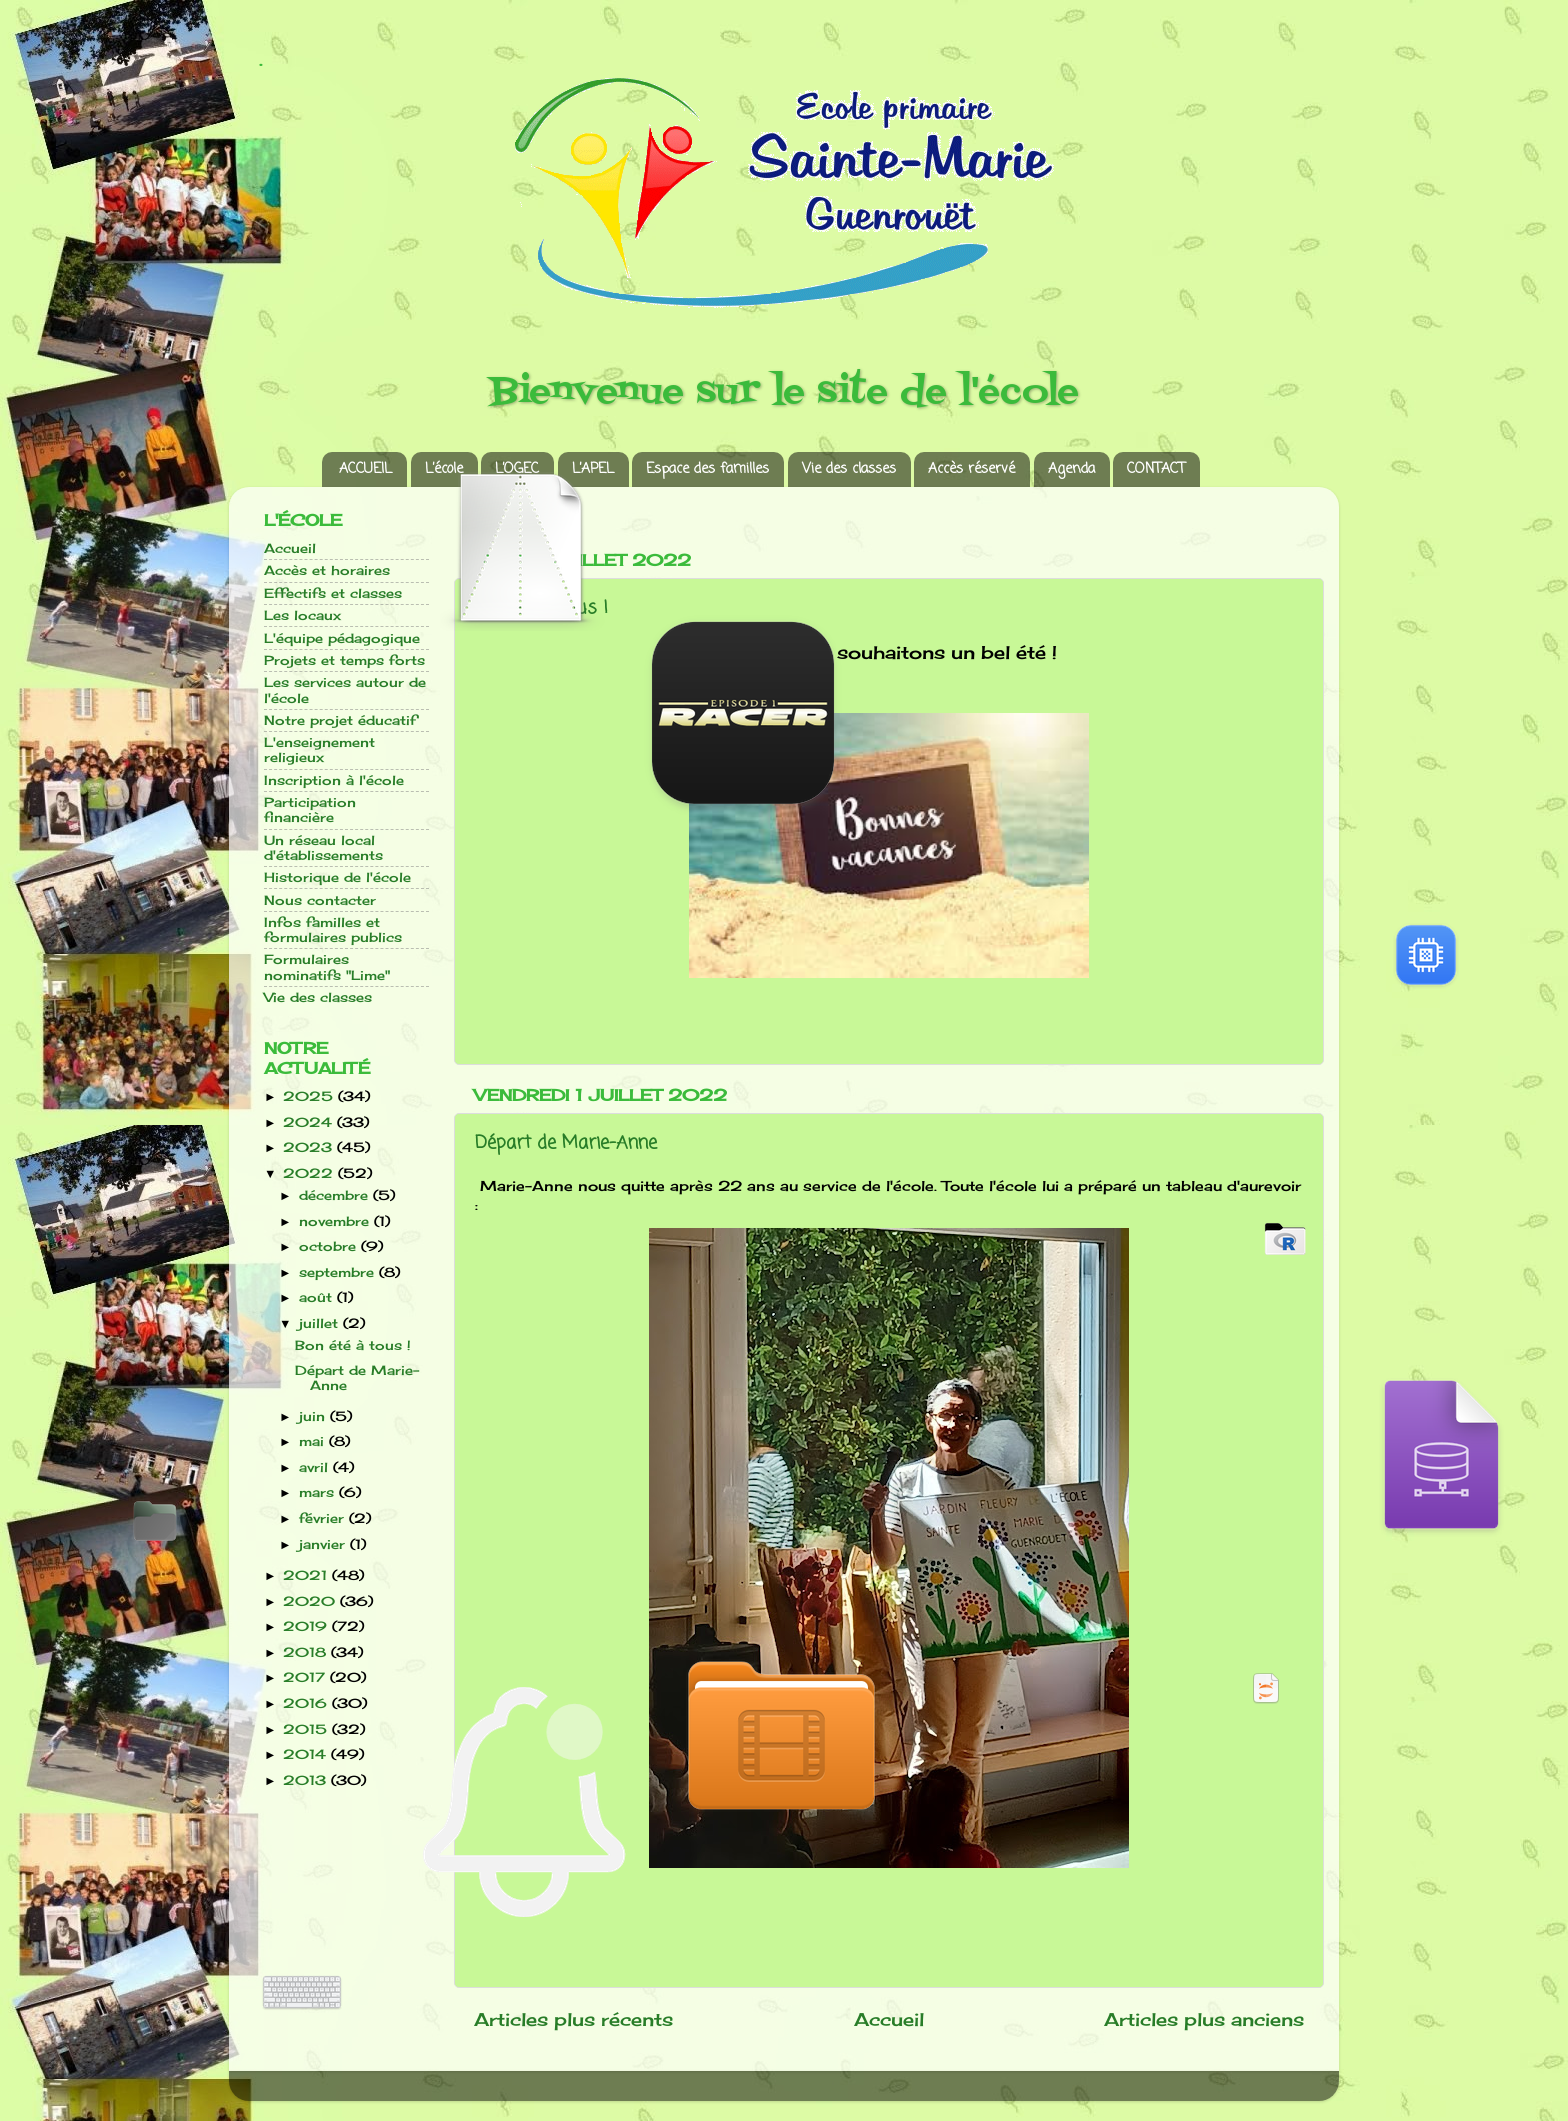  What do you see at coordinates (155, 1521) in the screenshot?
I see `folder ready to accept dragged files` at bounding box center [155, 1521].